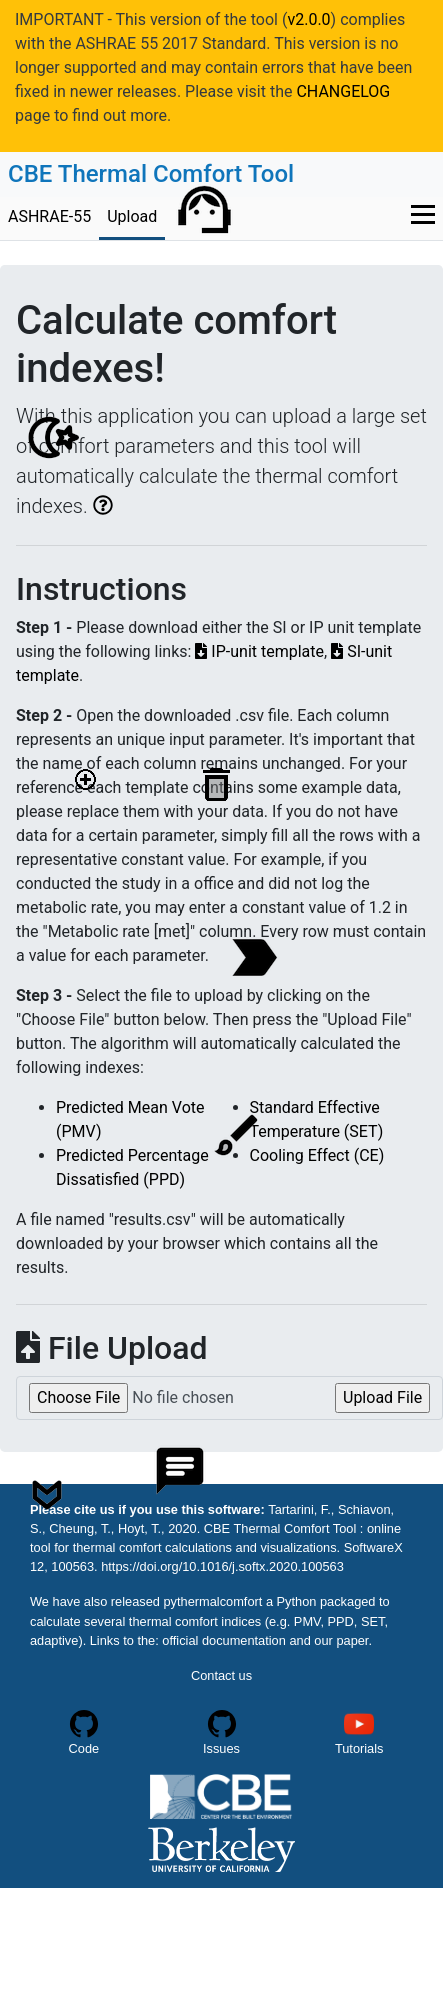 This screenshot has width=443, height=1999. Describe the element at coordinates (47, 1495) in the screenshot. I see `expand or show more content below` at that location.